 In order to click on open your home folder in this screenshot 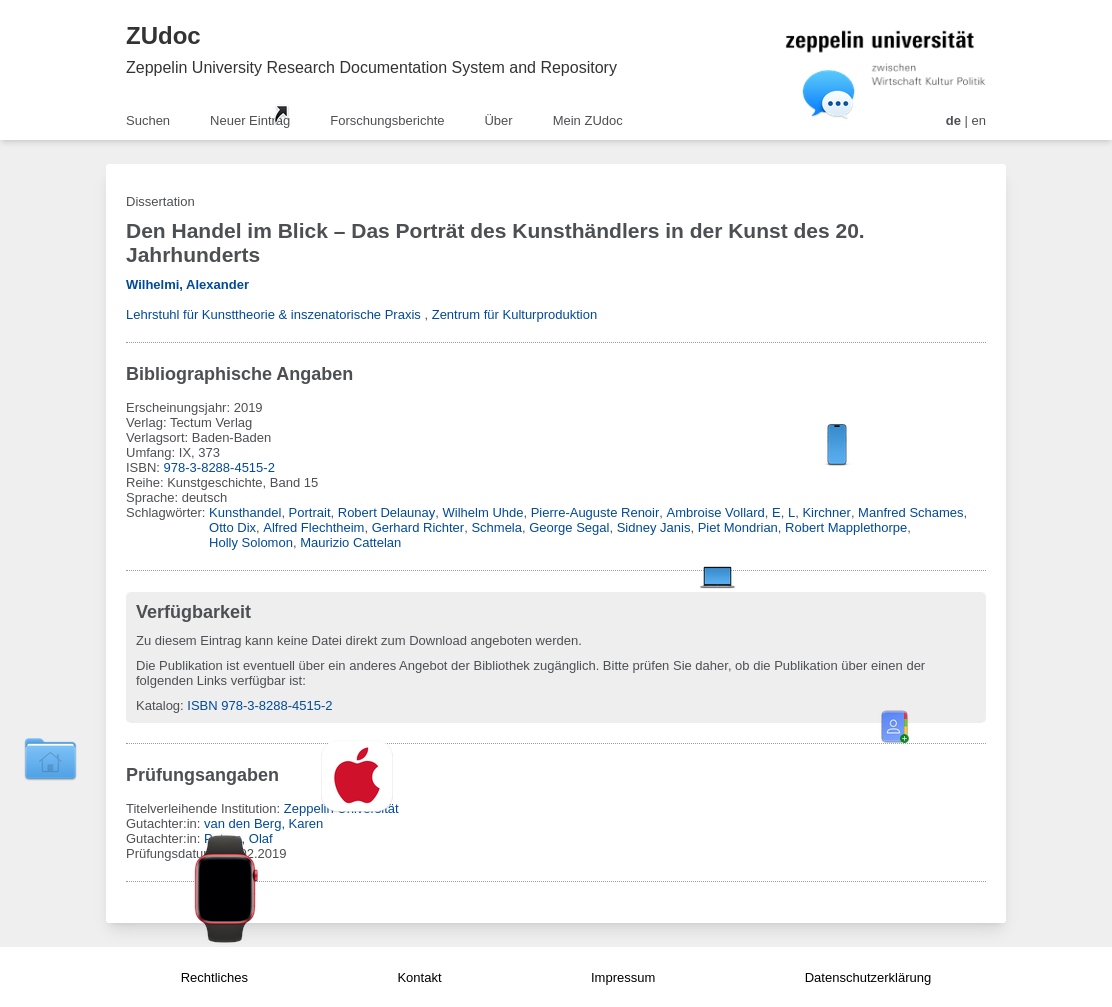, I will do `click(50, 758)`.